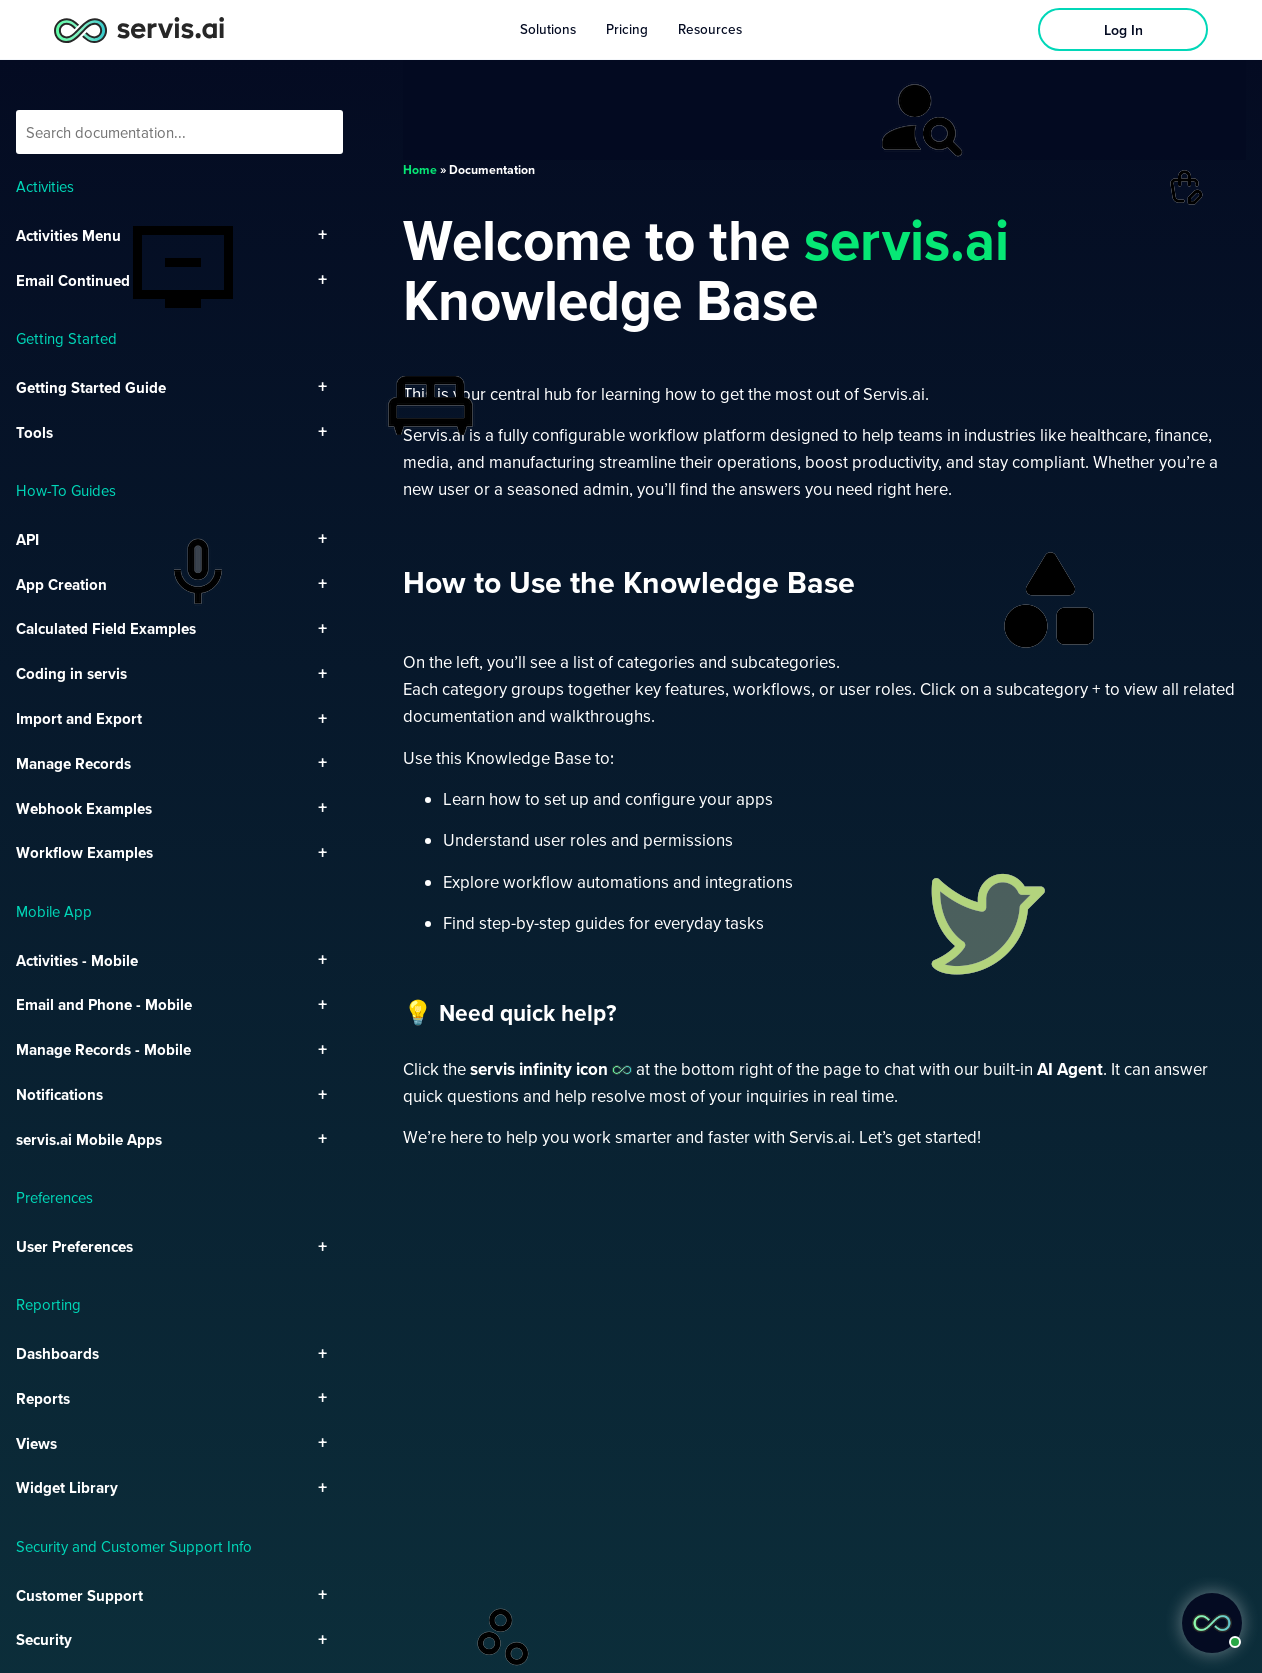 This screenshot has width=1262, height=1673. I want to click on share to twitter, so click(982, 920).